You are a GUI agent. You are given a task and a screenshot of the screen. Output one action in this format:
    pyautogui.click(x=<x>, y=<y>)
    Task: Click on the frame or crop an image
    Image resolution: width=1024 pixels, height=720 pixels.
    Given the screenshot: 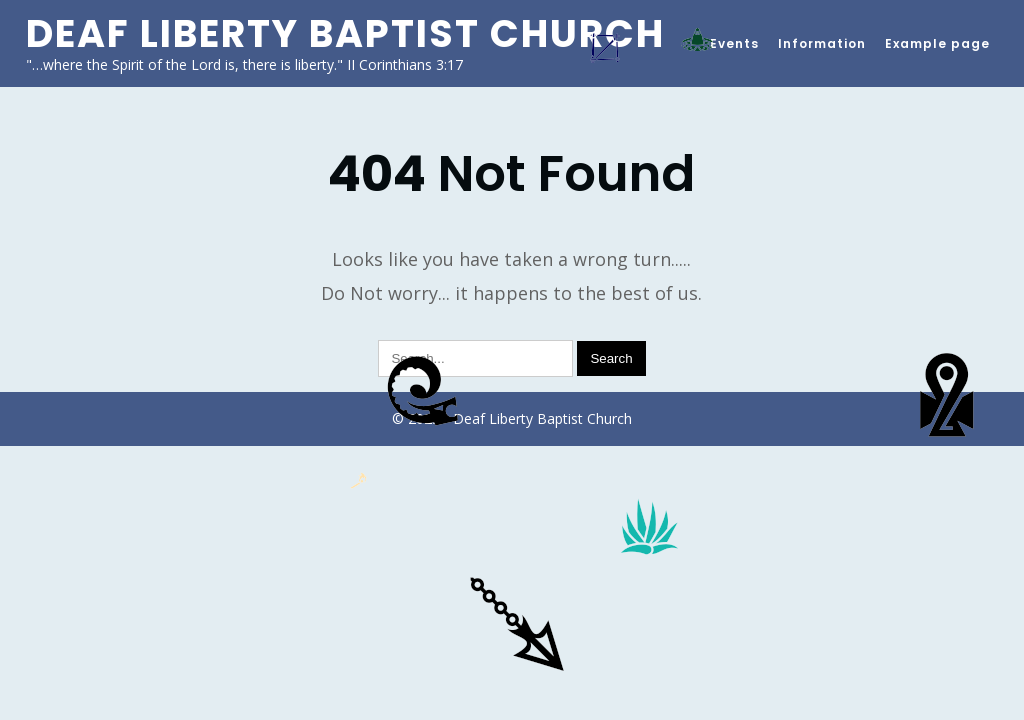 What is the action you would take?
    pyautogui.click(x=605, y=48)
    